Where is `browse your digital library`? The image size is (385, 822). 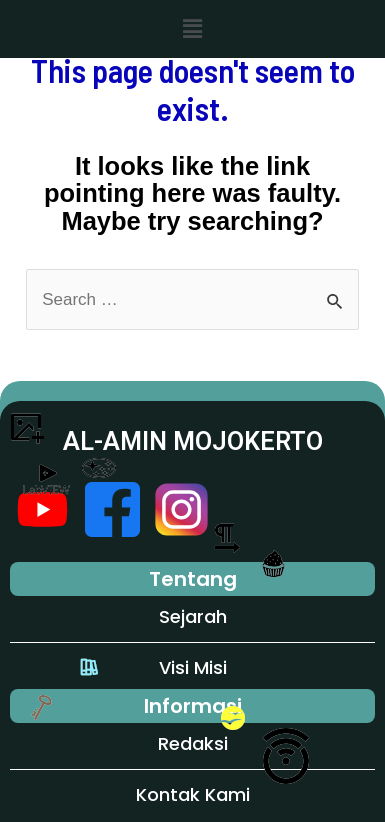
browse your digital library is located at coordinates (89, 667).